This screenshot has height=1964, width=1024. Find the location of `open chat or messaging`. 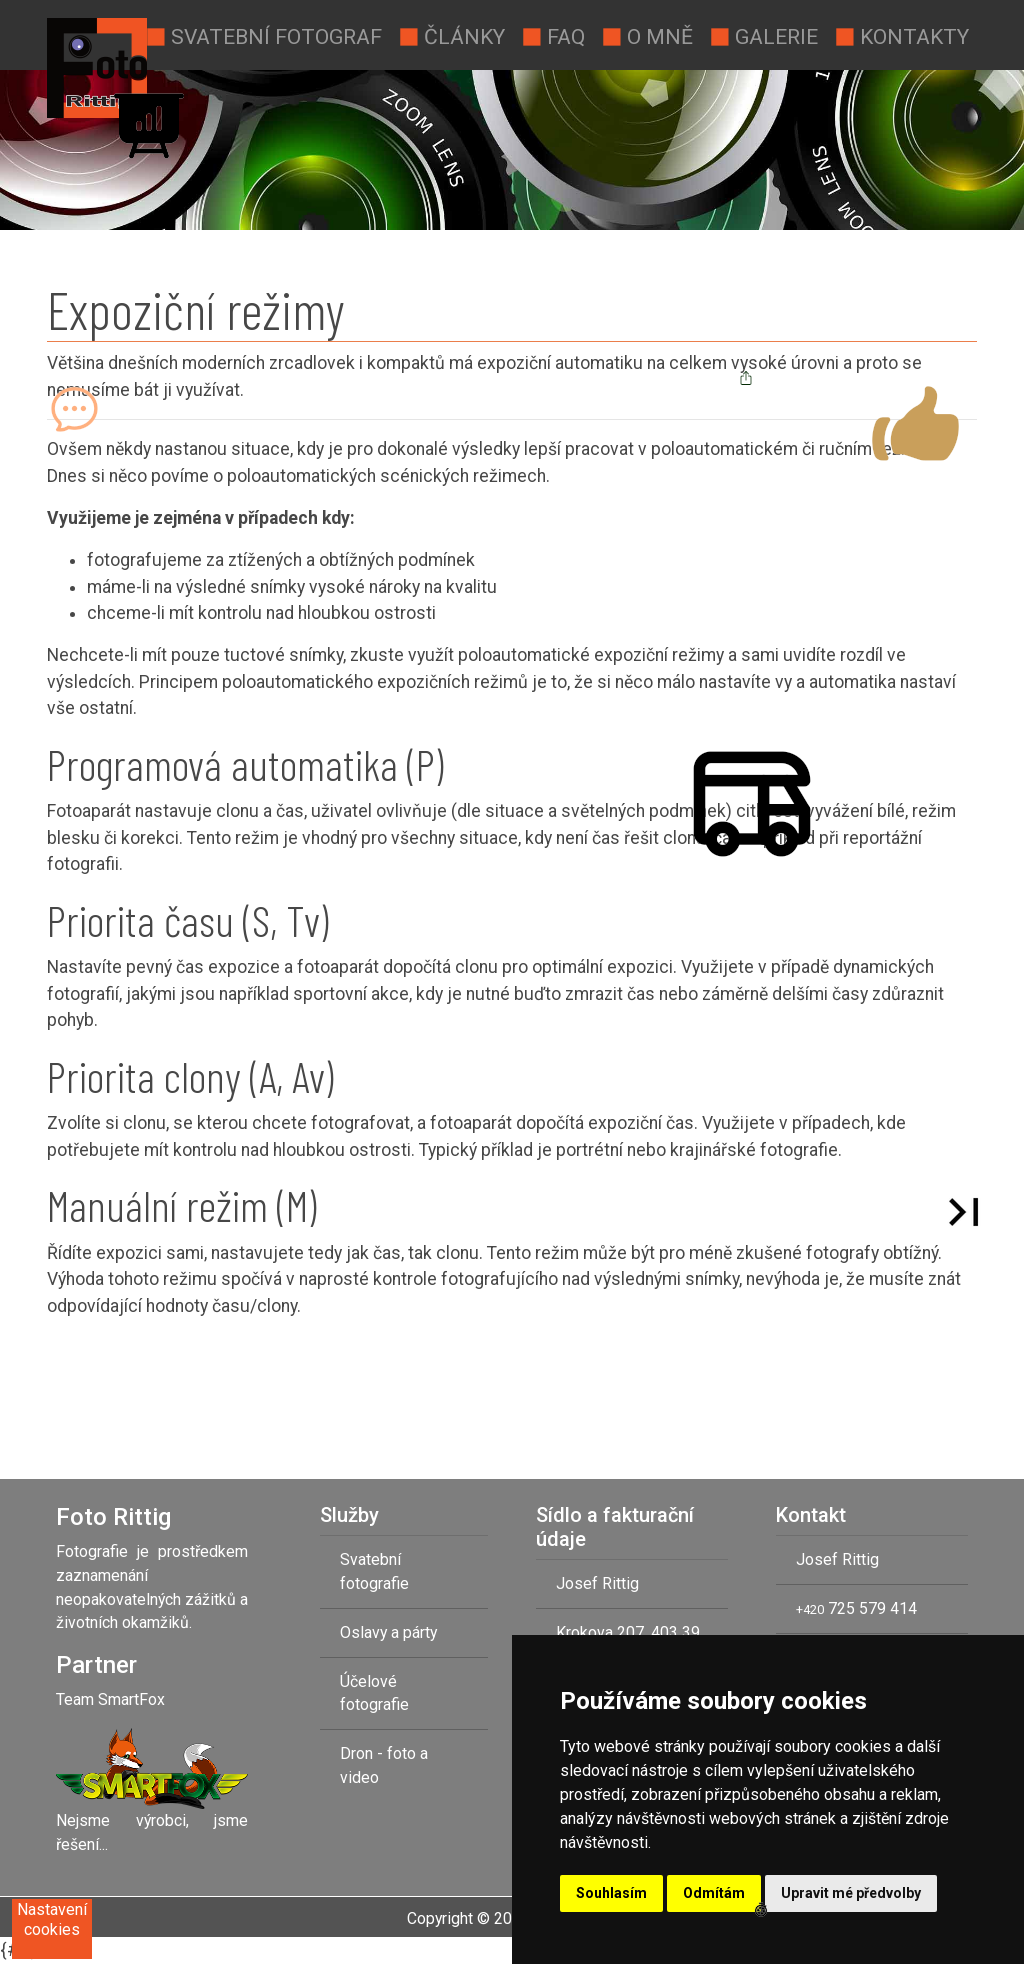

open chat or messaging is located at coordinates (74, 408).